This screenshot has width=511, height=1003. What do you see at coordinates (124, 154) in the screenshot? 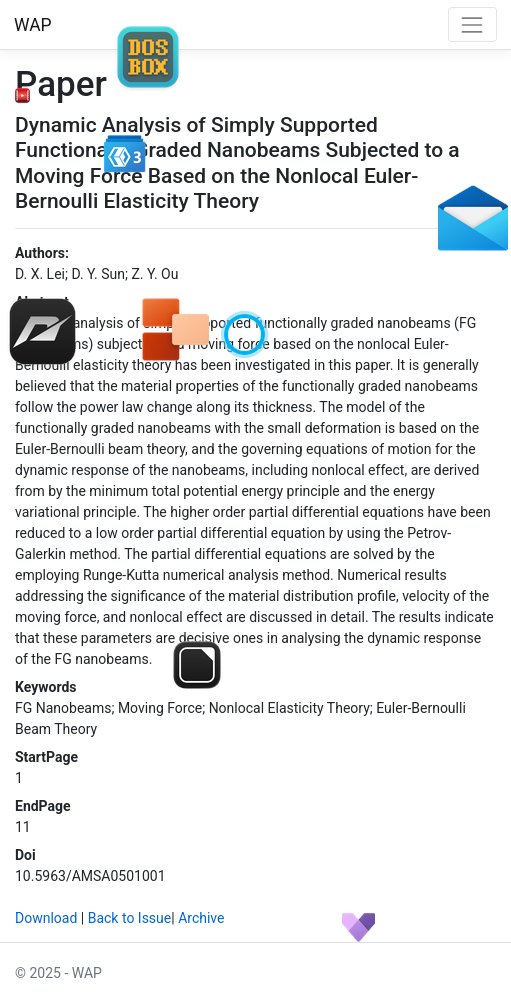
I see `open Unity 3 game development environment` at bounding box center [124, 154].